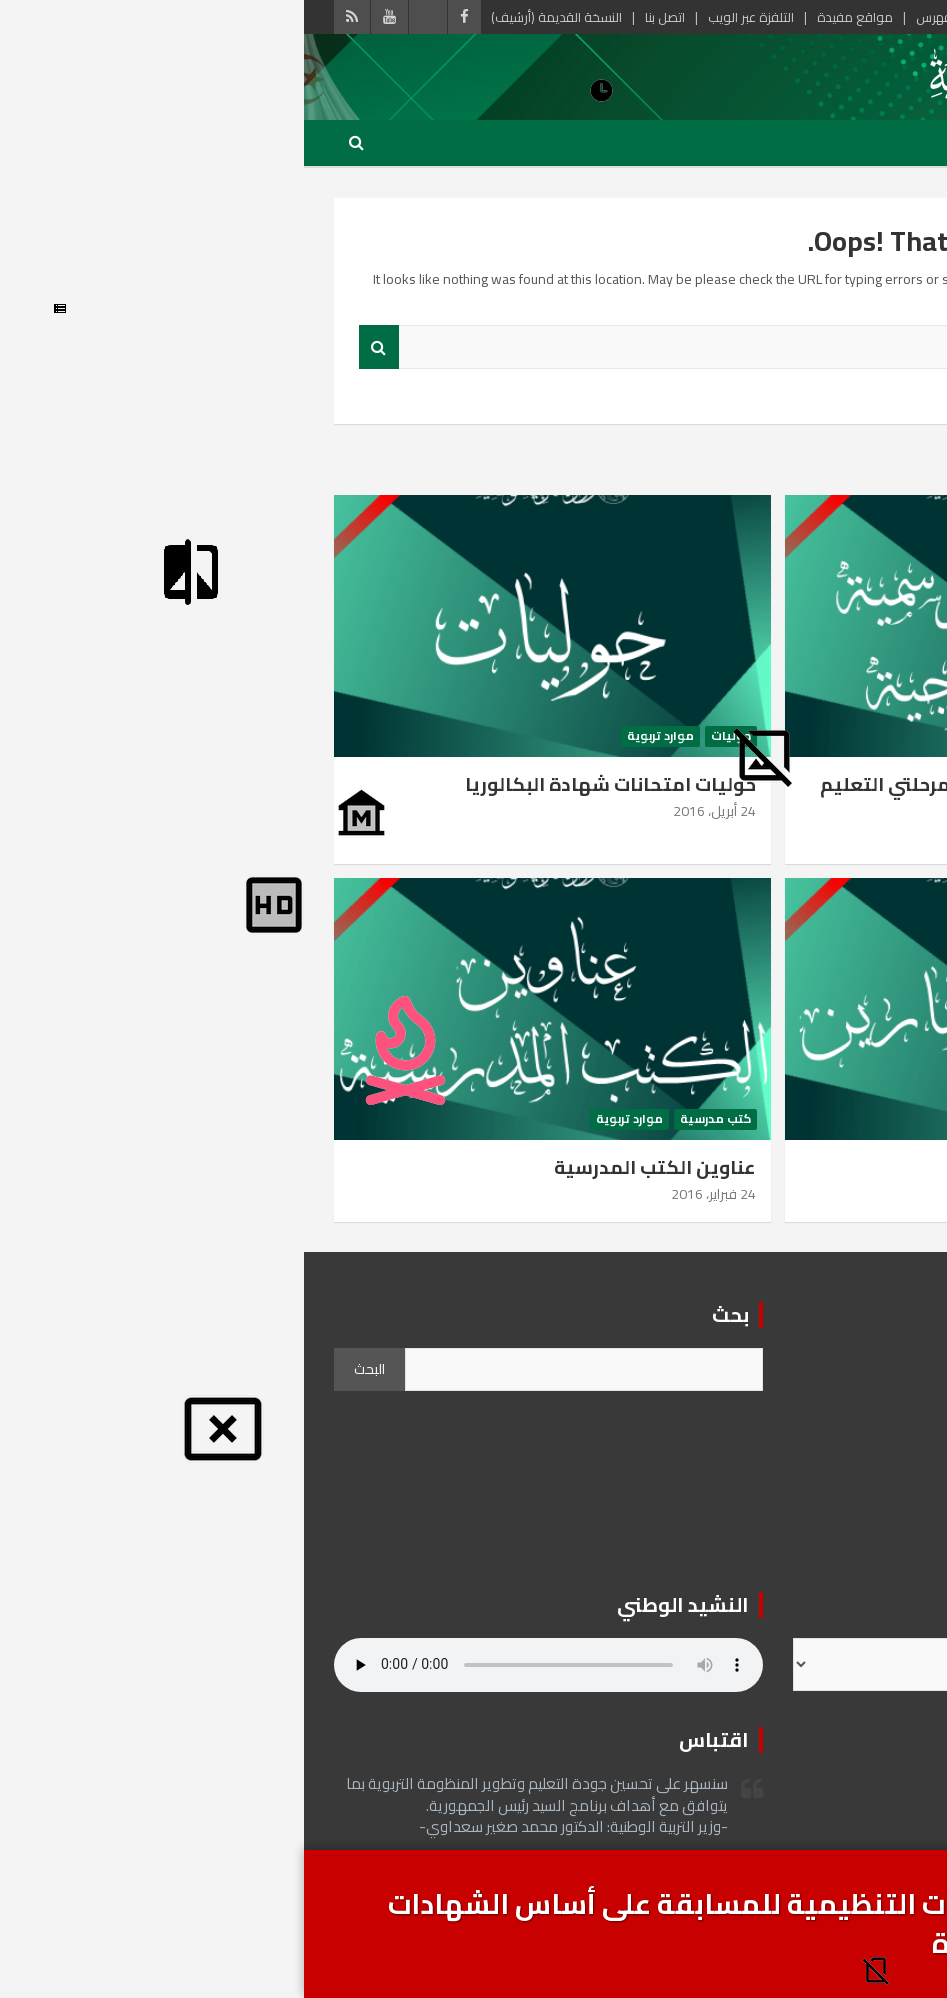 The width and height of the screenshot is (947, 1998). What do you see at coordinates (60, 308) in the screenshot?
I see `switch to list view` at bounding box center [60, 308].